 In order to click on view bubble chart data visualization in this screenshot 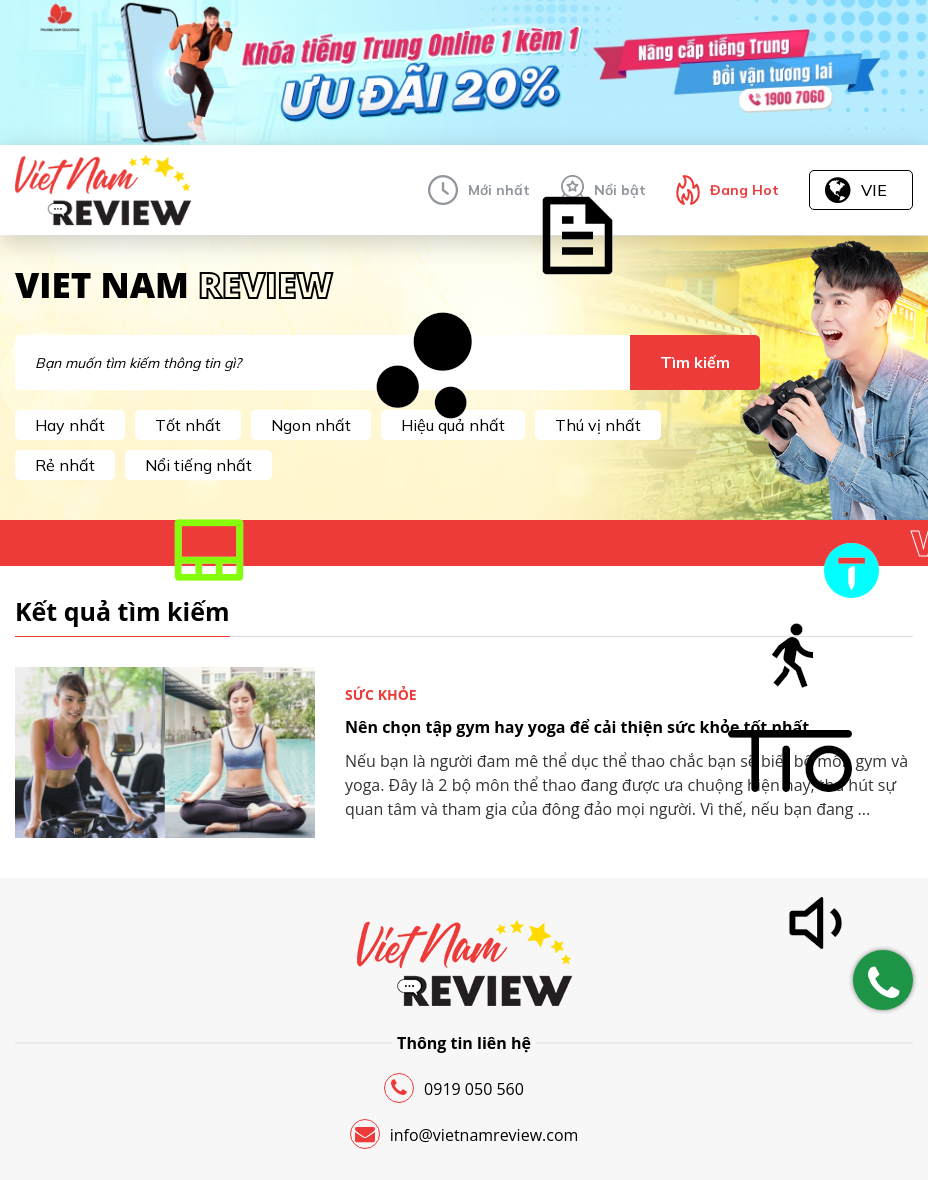, I will do `click(429, 365)`.